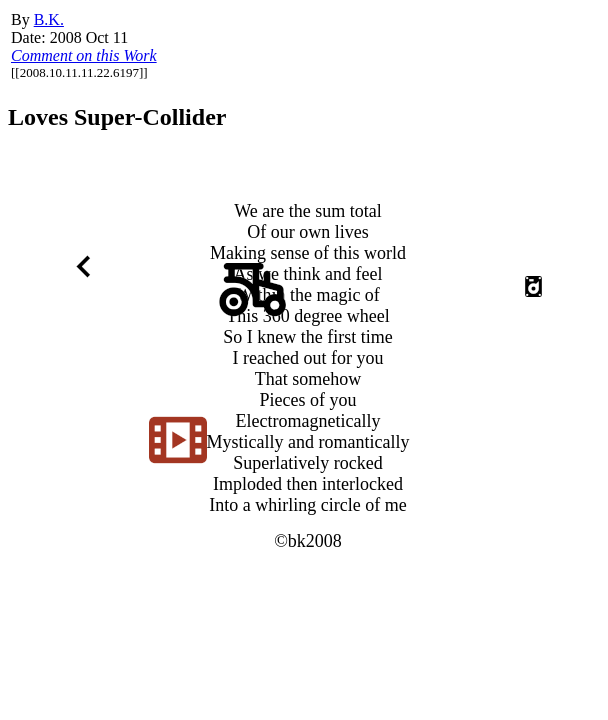  Describe the element at coordinates (251, 288) in the screenshot. I see `access farming or agricultural features` at that location.